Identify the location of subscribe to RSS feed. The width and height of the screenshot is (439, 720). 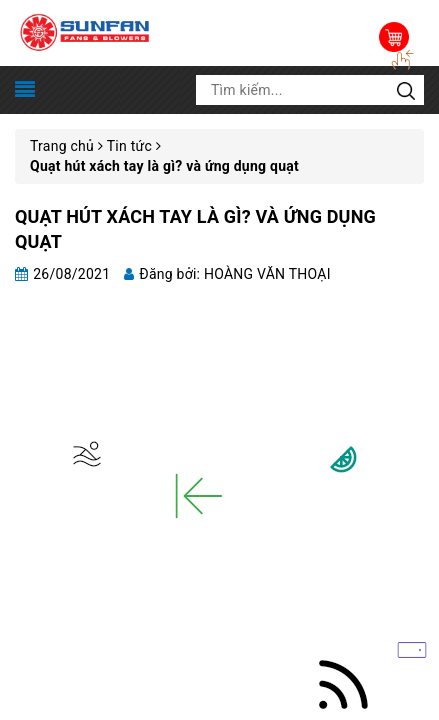
(343, 684).